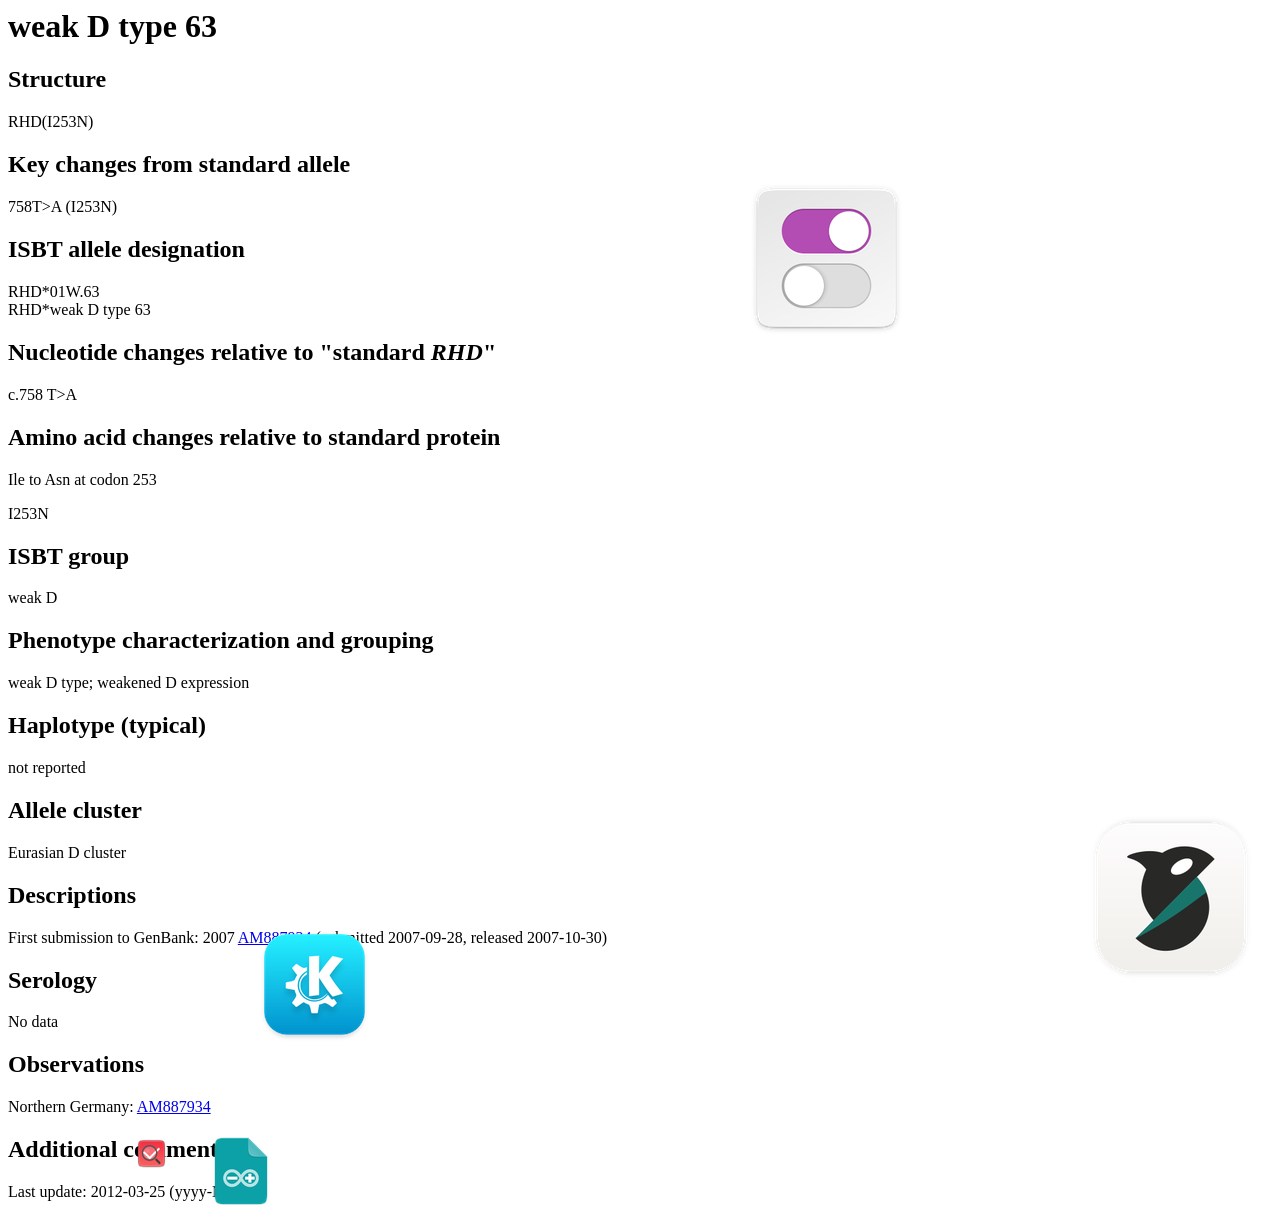  Describe the element at coordinates (241, 1171) in the screenshot. I see `an arduino sketch or code file` at that location.